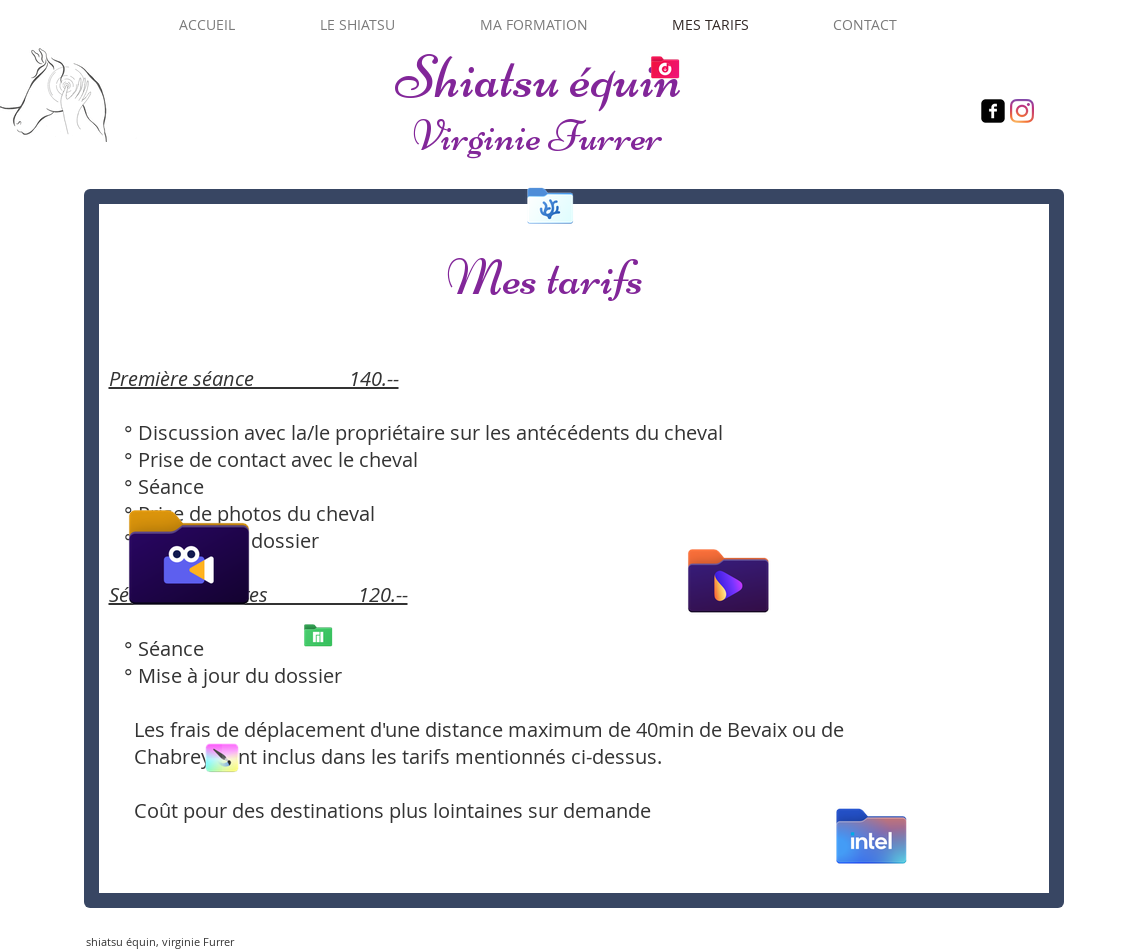 The width and height of the screenshot is (1147, 949). I want to click on open manjaro linux system folder, so click(318, 636).